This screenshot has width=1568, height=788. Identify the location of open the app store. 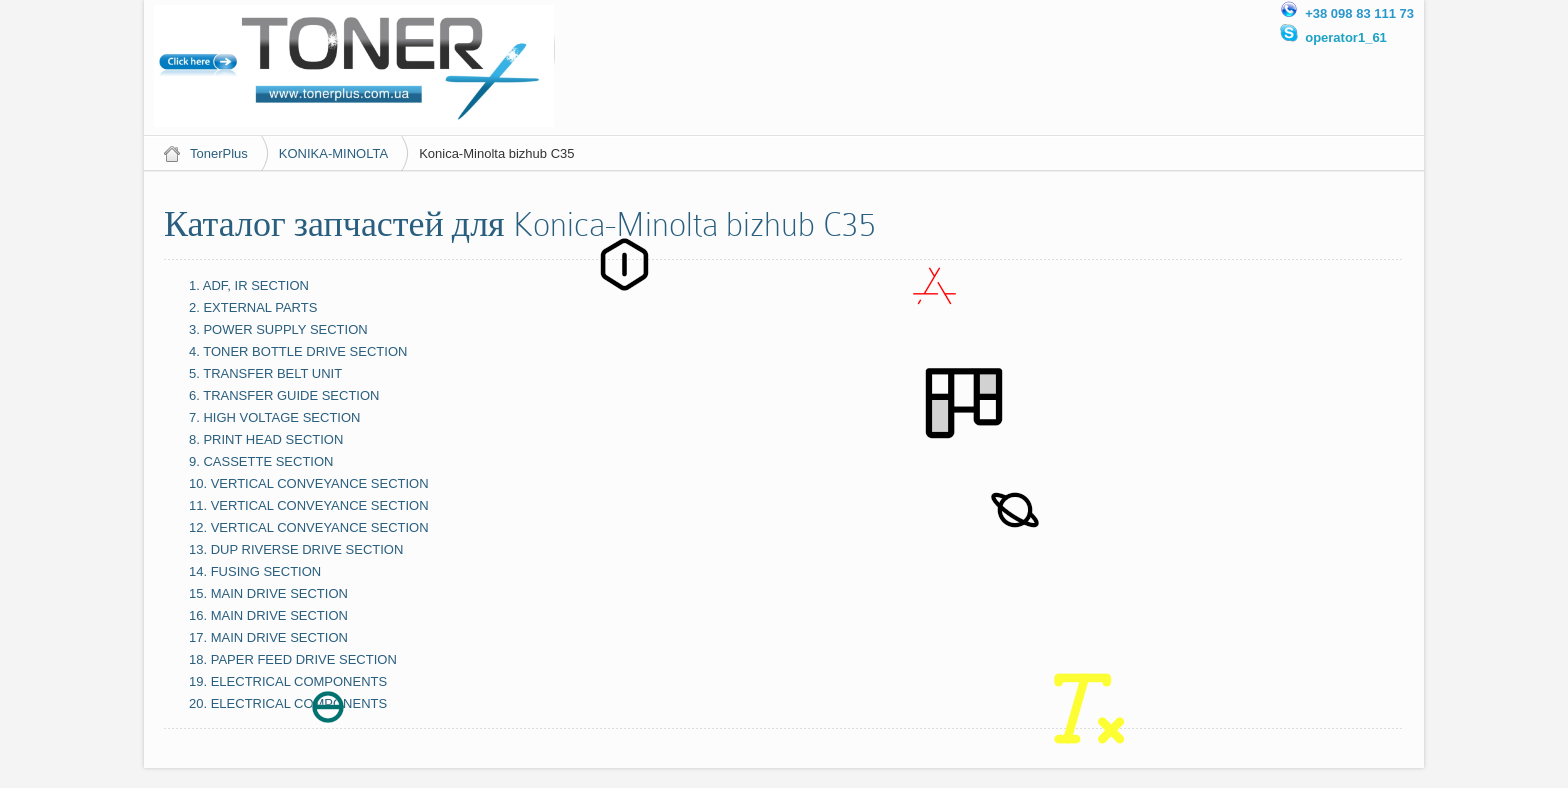
(934, 287).